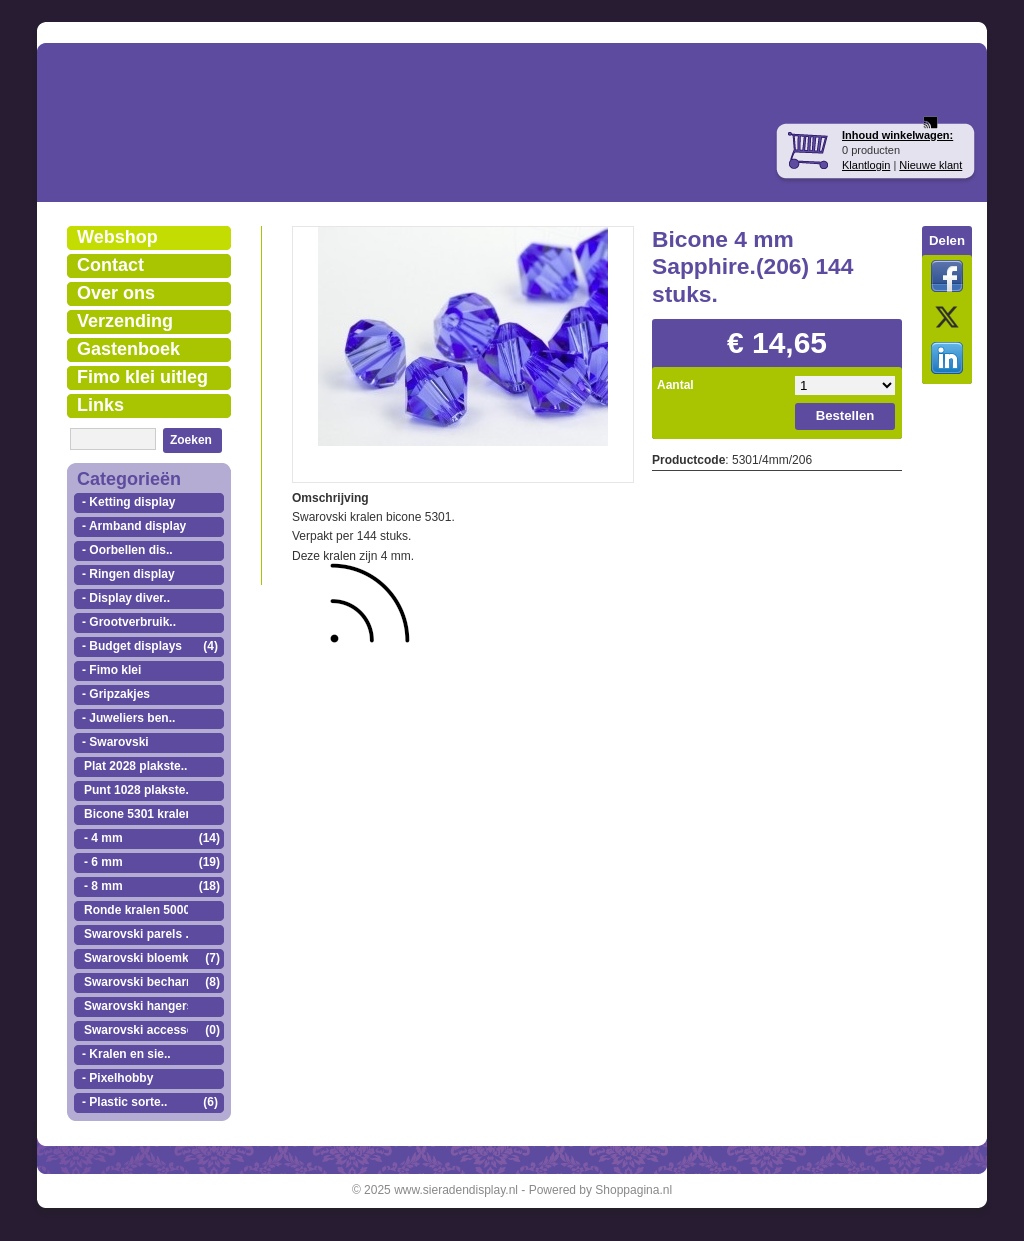  What do you see at coordinates (930, 122) in the screenshot?
I see `cast your screen to another device` at bounding box center [930, 122].